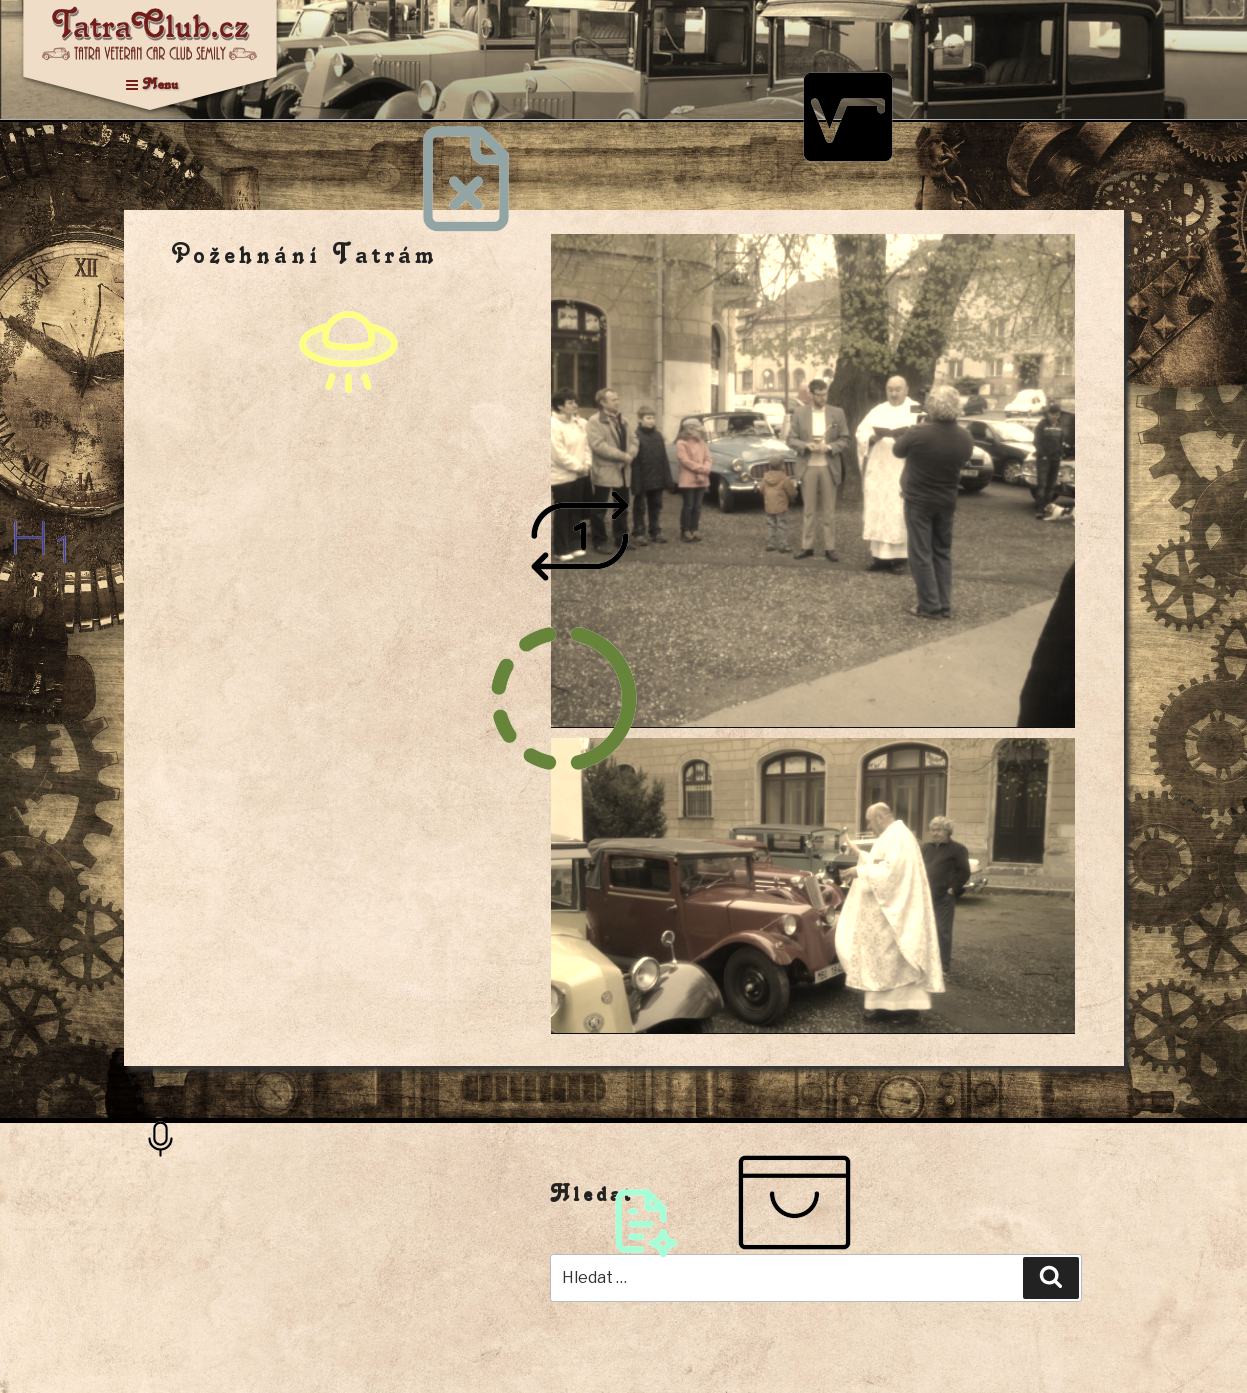 This screenshot has height=1393, width=1247. I want to click on access sci-fi or space-themed content, so click(348, 350).